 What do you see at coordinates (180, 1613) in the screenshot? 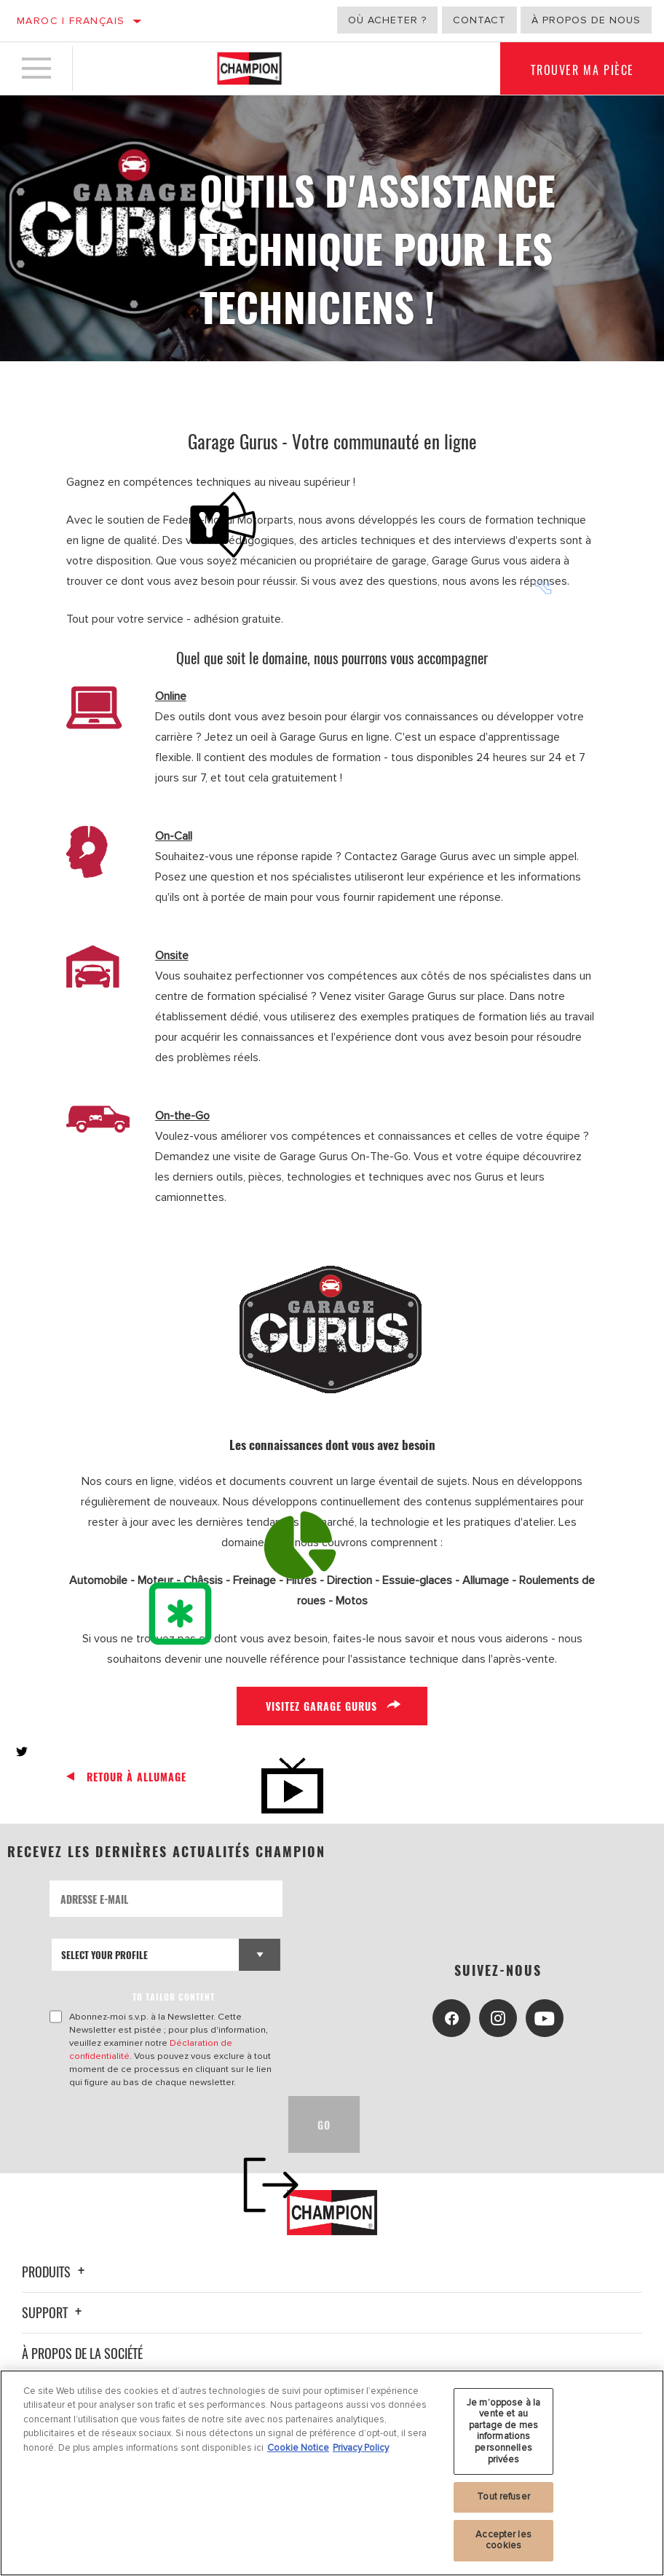
I see `enter a password or passcode field` at bounding box center [180, 1613].